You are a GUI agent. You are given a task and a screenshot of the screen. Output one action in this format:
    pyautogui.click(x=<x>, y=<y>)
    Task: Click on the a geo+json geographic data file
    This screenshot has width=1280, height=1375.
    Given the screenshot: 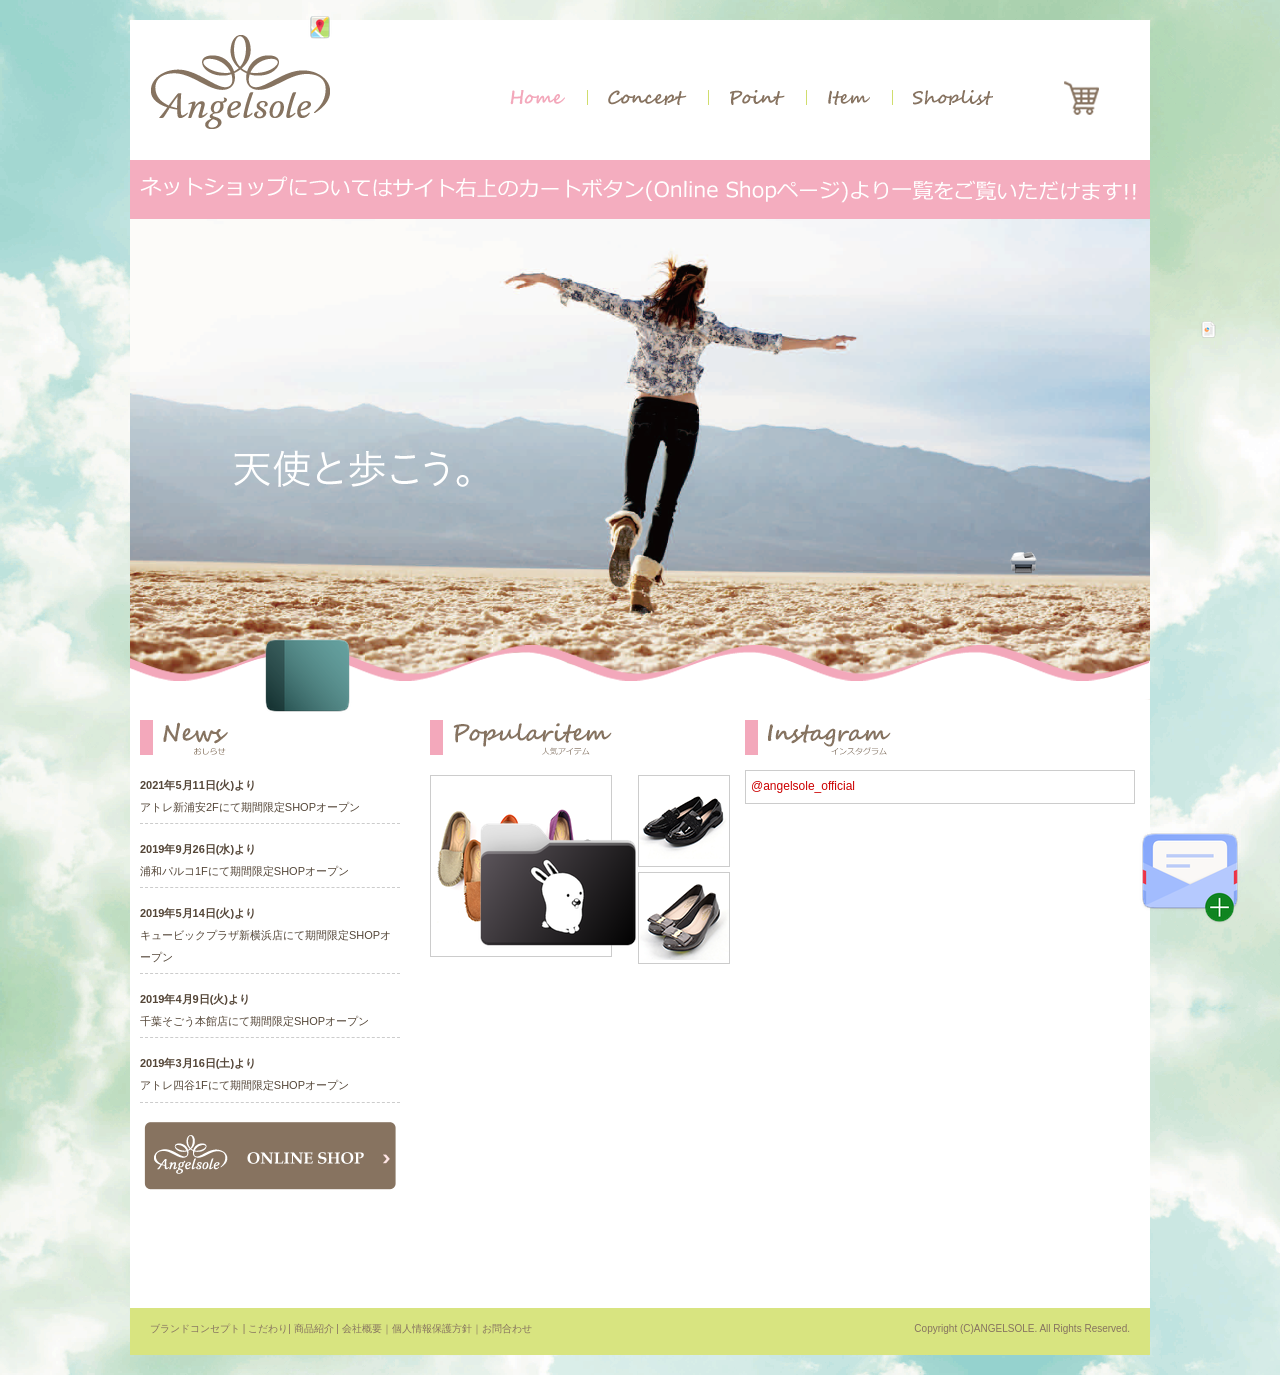 What is the action you would take?
    pyautogui.click(x=320, y=27)
    